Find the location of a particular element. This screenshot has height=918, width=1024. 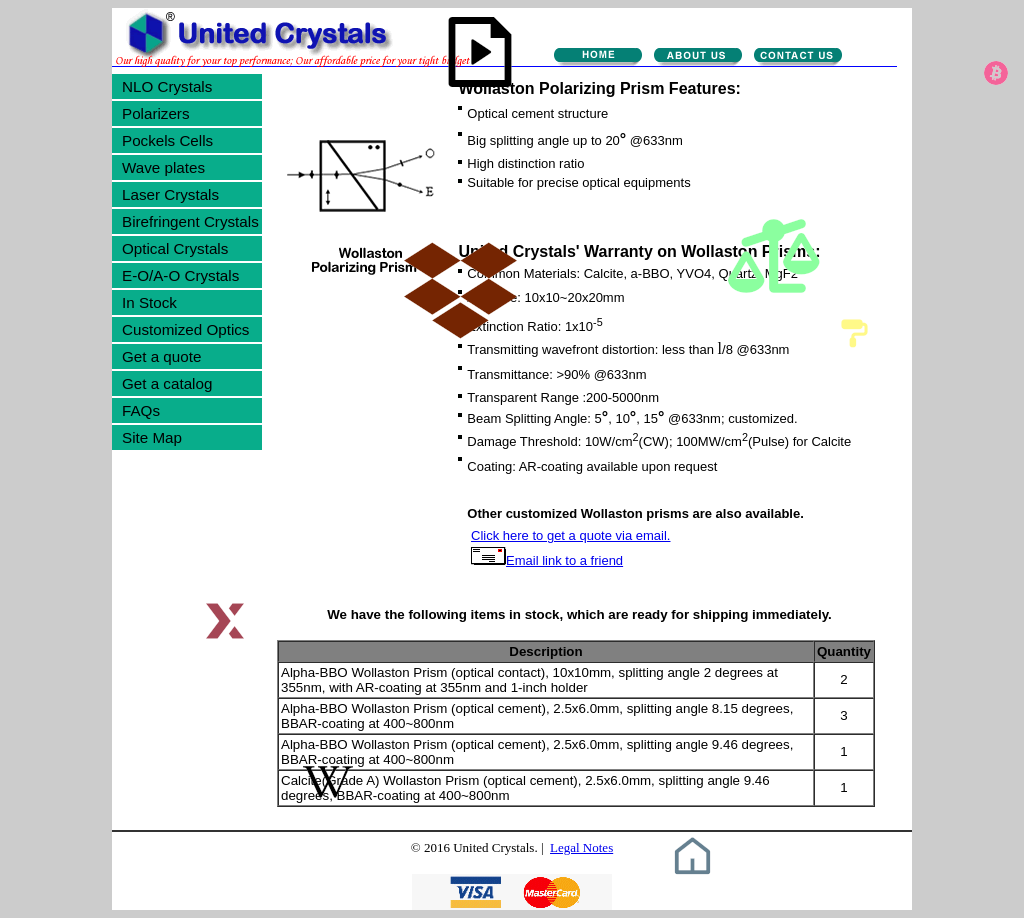

visit experts exchange website is located at coordinates (225, 621).